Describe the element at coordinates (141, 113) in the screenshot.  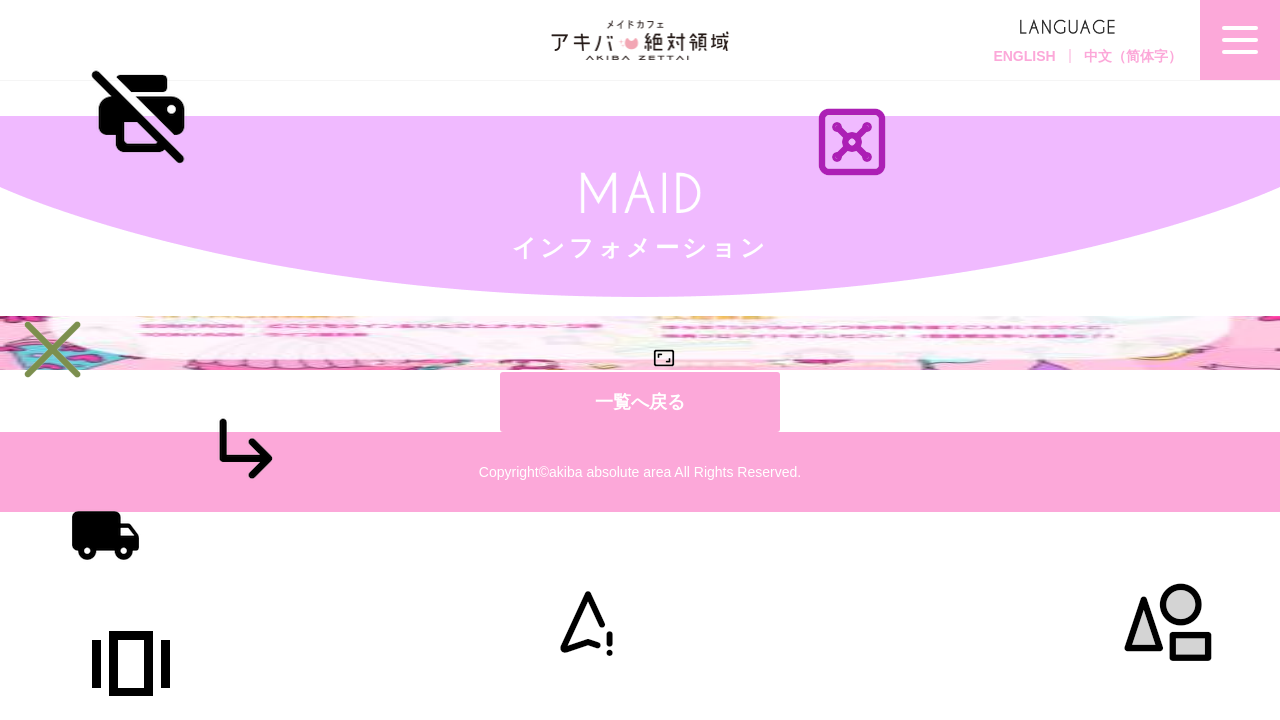
I see `printing is currently unavailable` at that location.